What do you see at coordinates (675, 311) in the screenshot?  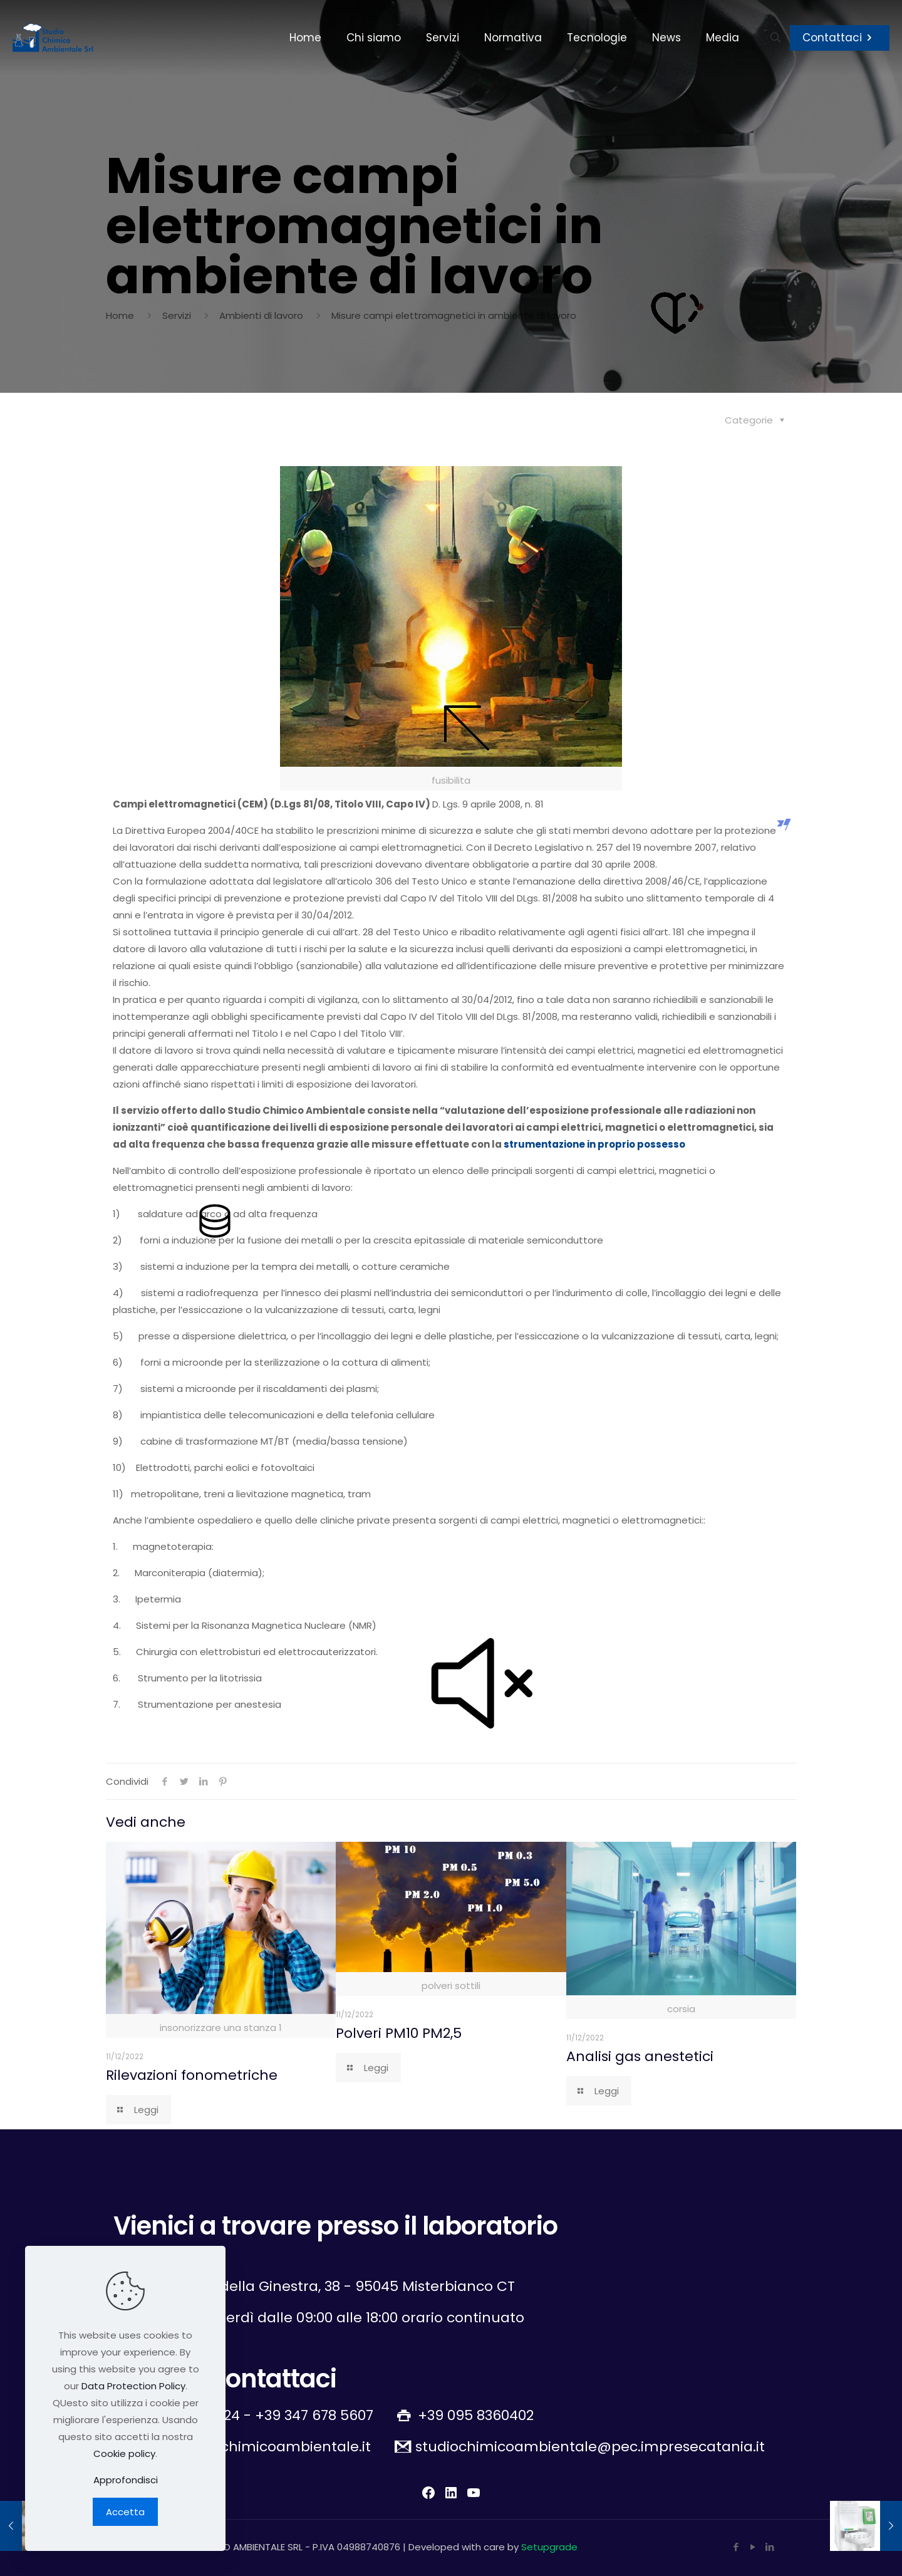 I see `indicates partial like or favorite status` at bounding box center [675, 311].